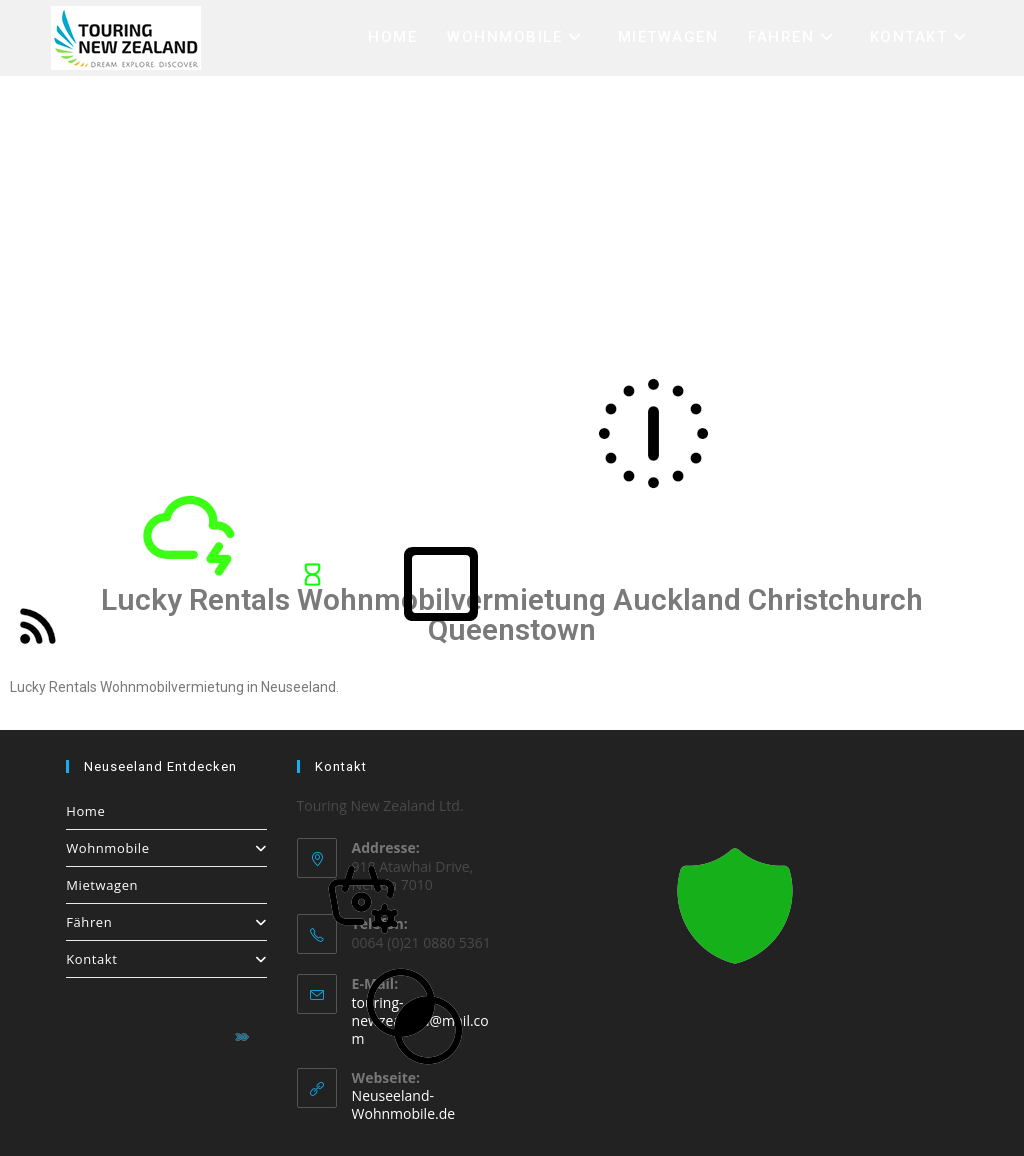 This screenshot has width=1024, height=1156. Describe the element at coordinates (361, 895) in the screenshot. I see `access shopping basket settings` at that location.